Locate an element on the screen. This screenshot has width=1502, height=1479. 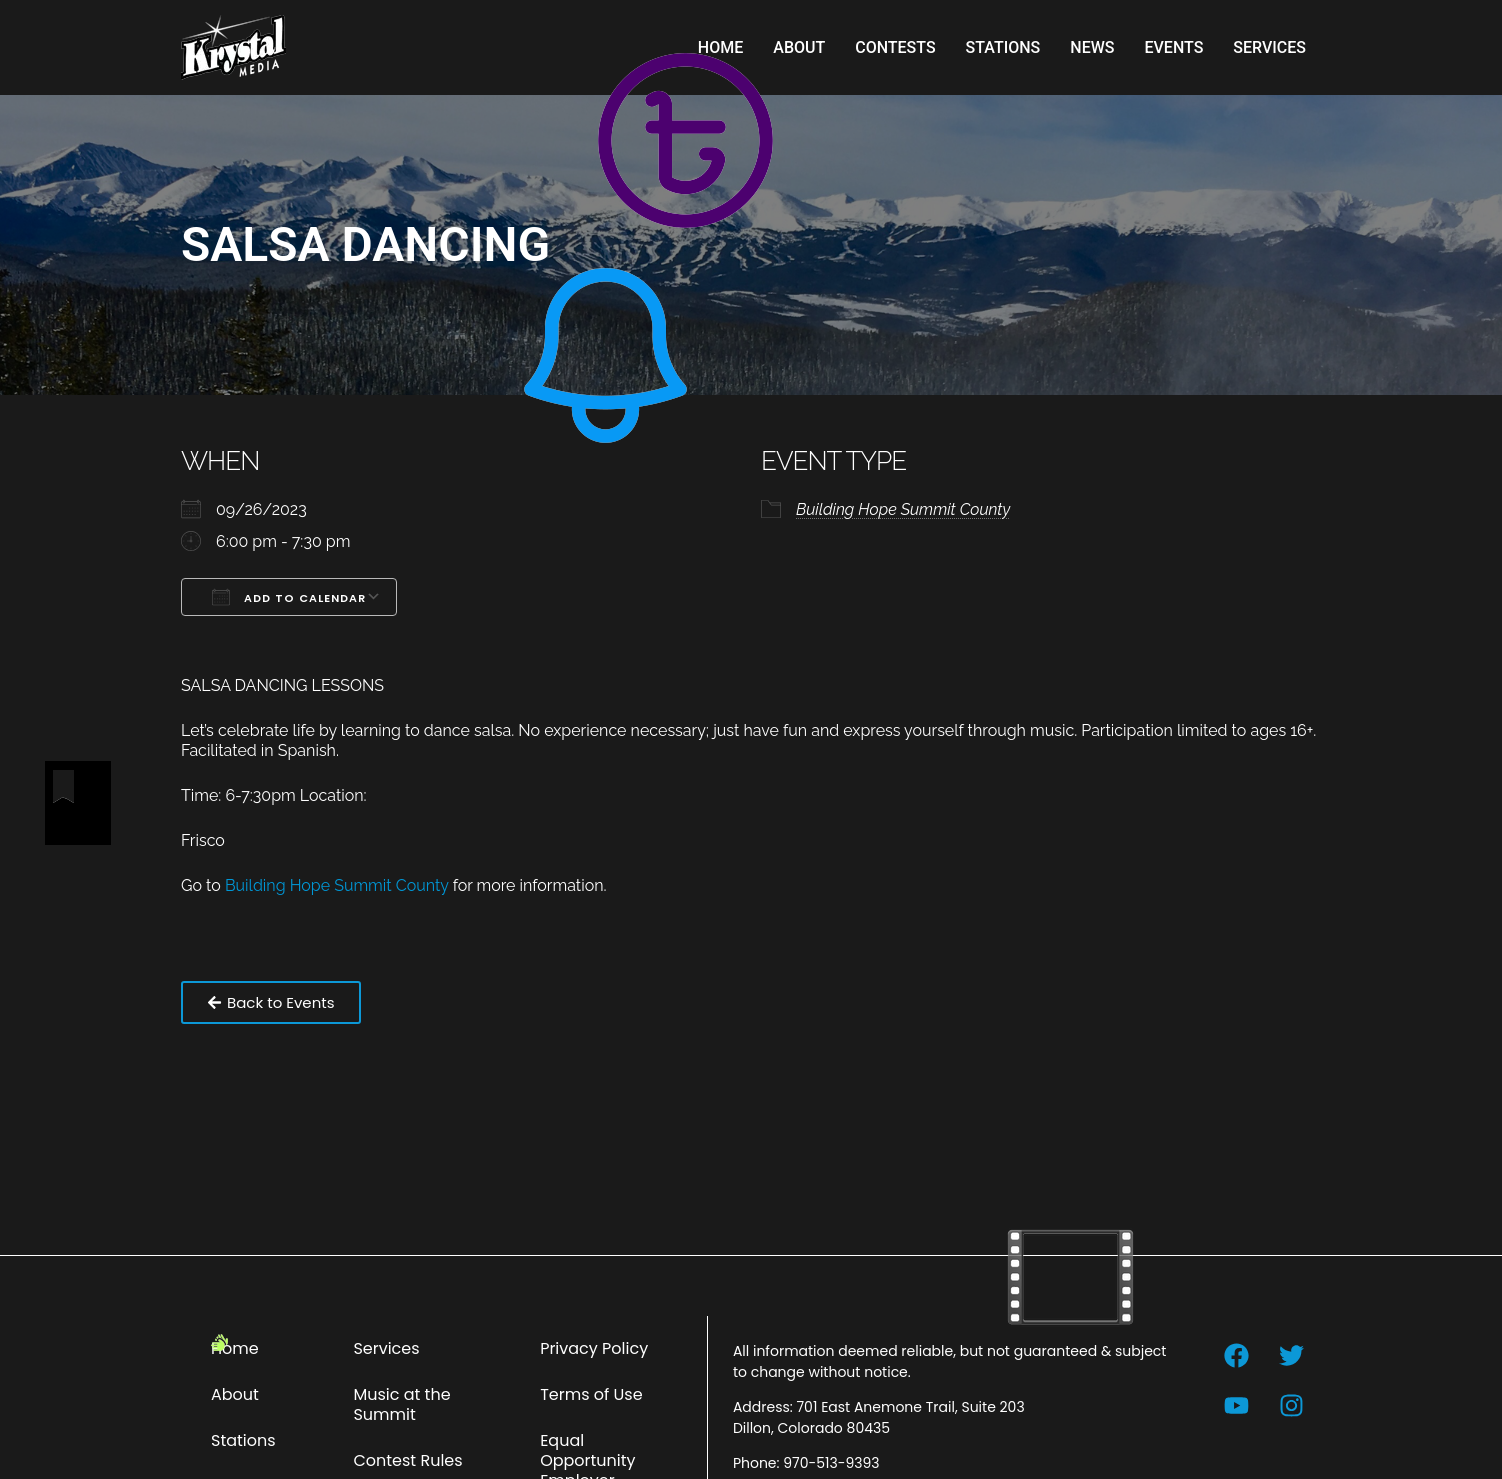
enable sign language interpretation is located at coordinates (219, 1342).